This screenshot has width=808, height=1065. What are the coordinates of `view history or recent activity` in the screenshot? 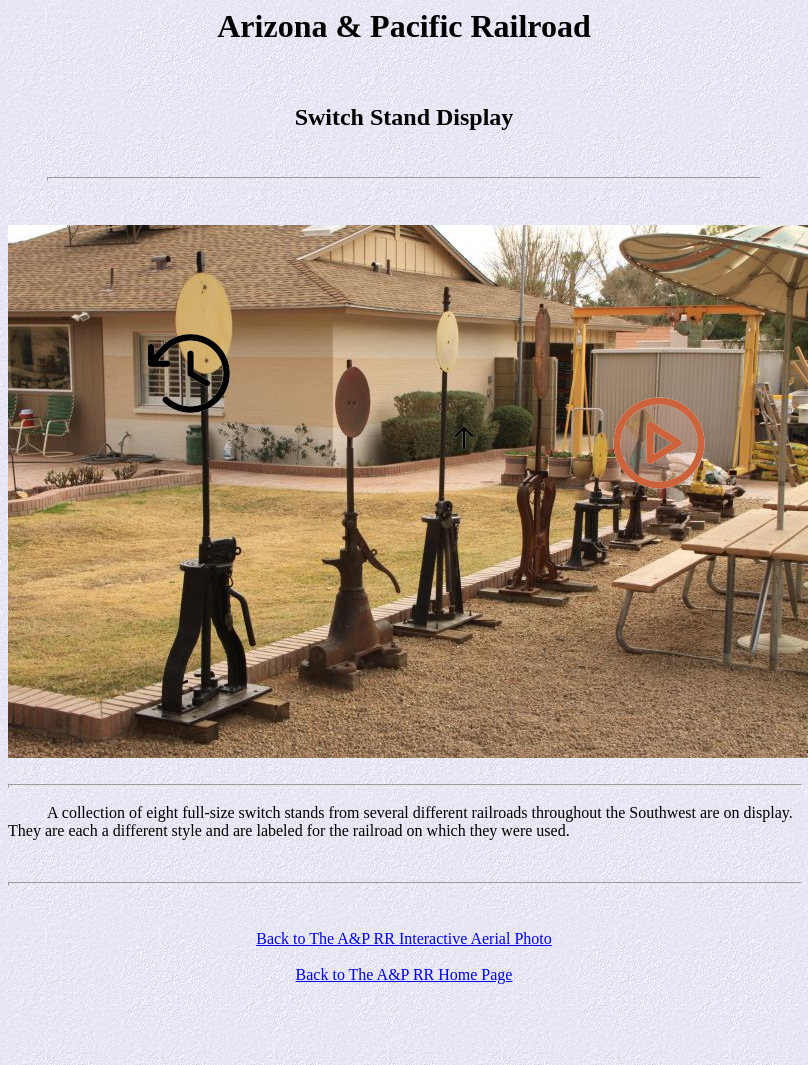 It's located at (190, 373).